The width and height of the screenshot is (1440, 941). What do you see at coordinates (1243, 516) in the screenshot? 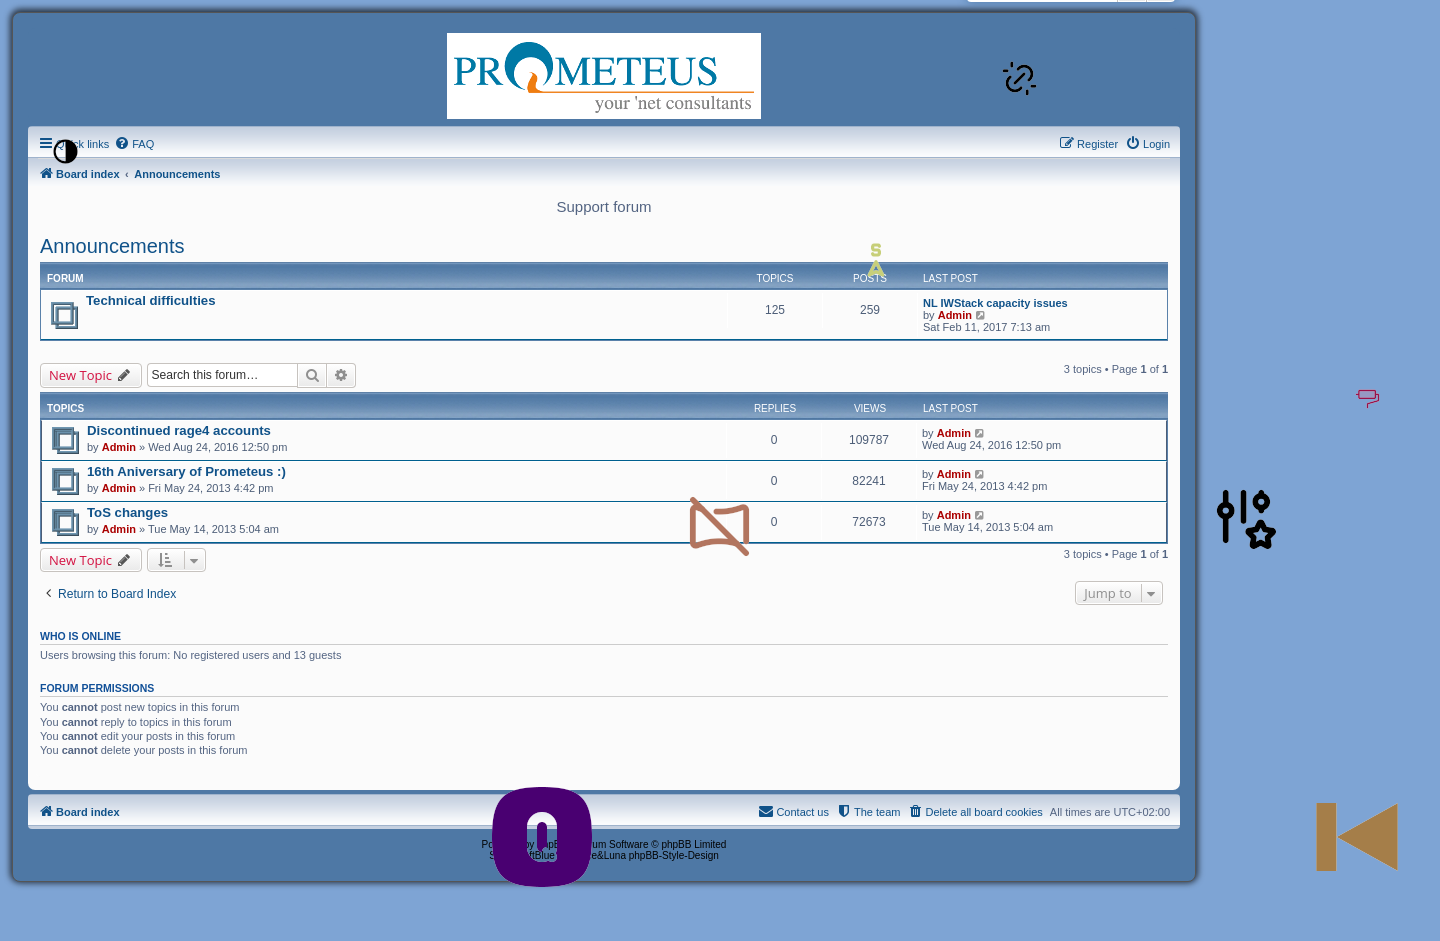
I see `adjust settings for starred items` at bounding box center [1243, 516].